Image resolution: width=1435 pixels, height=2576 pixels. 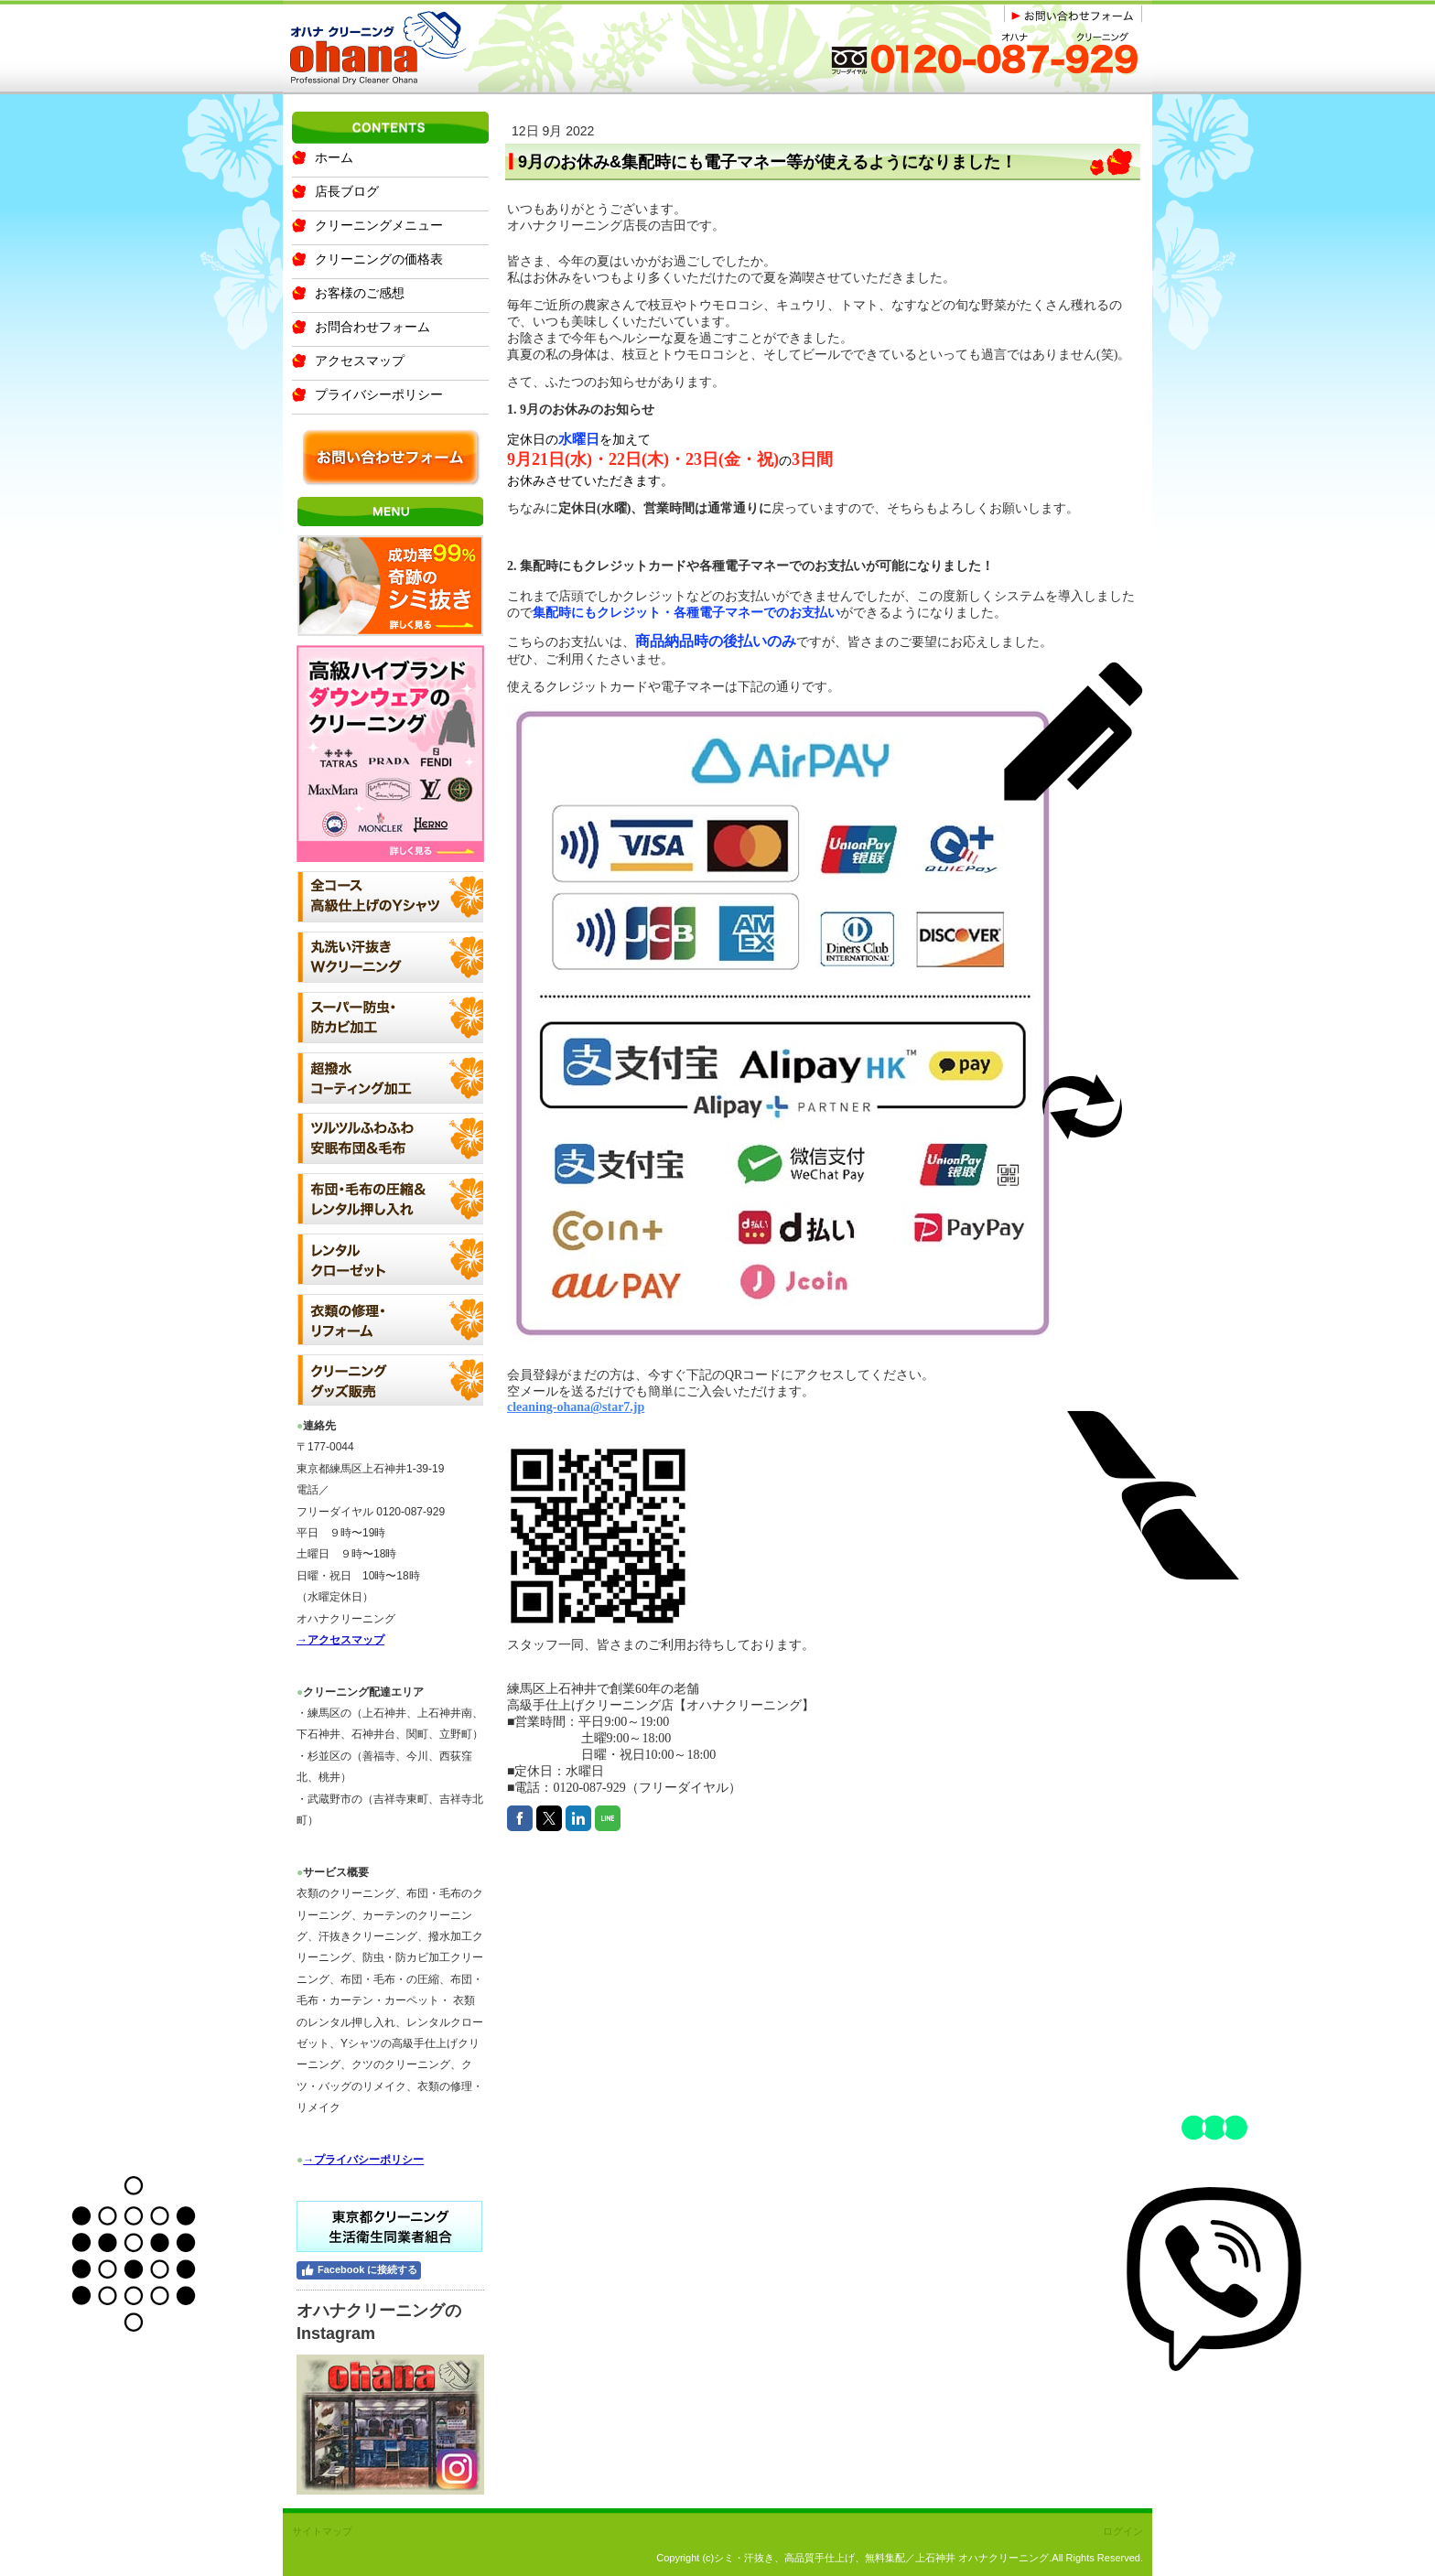 What do you see at coordinates (1214, 2279) in the screenshot?
I see `open viber messaging app` at bounding box center [1214, 2279].